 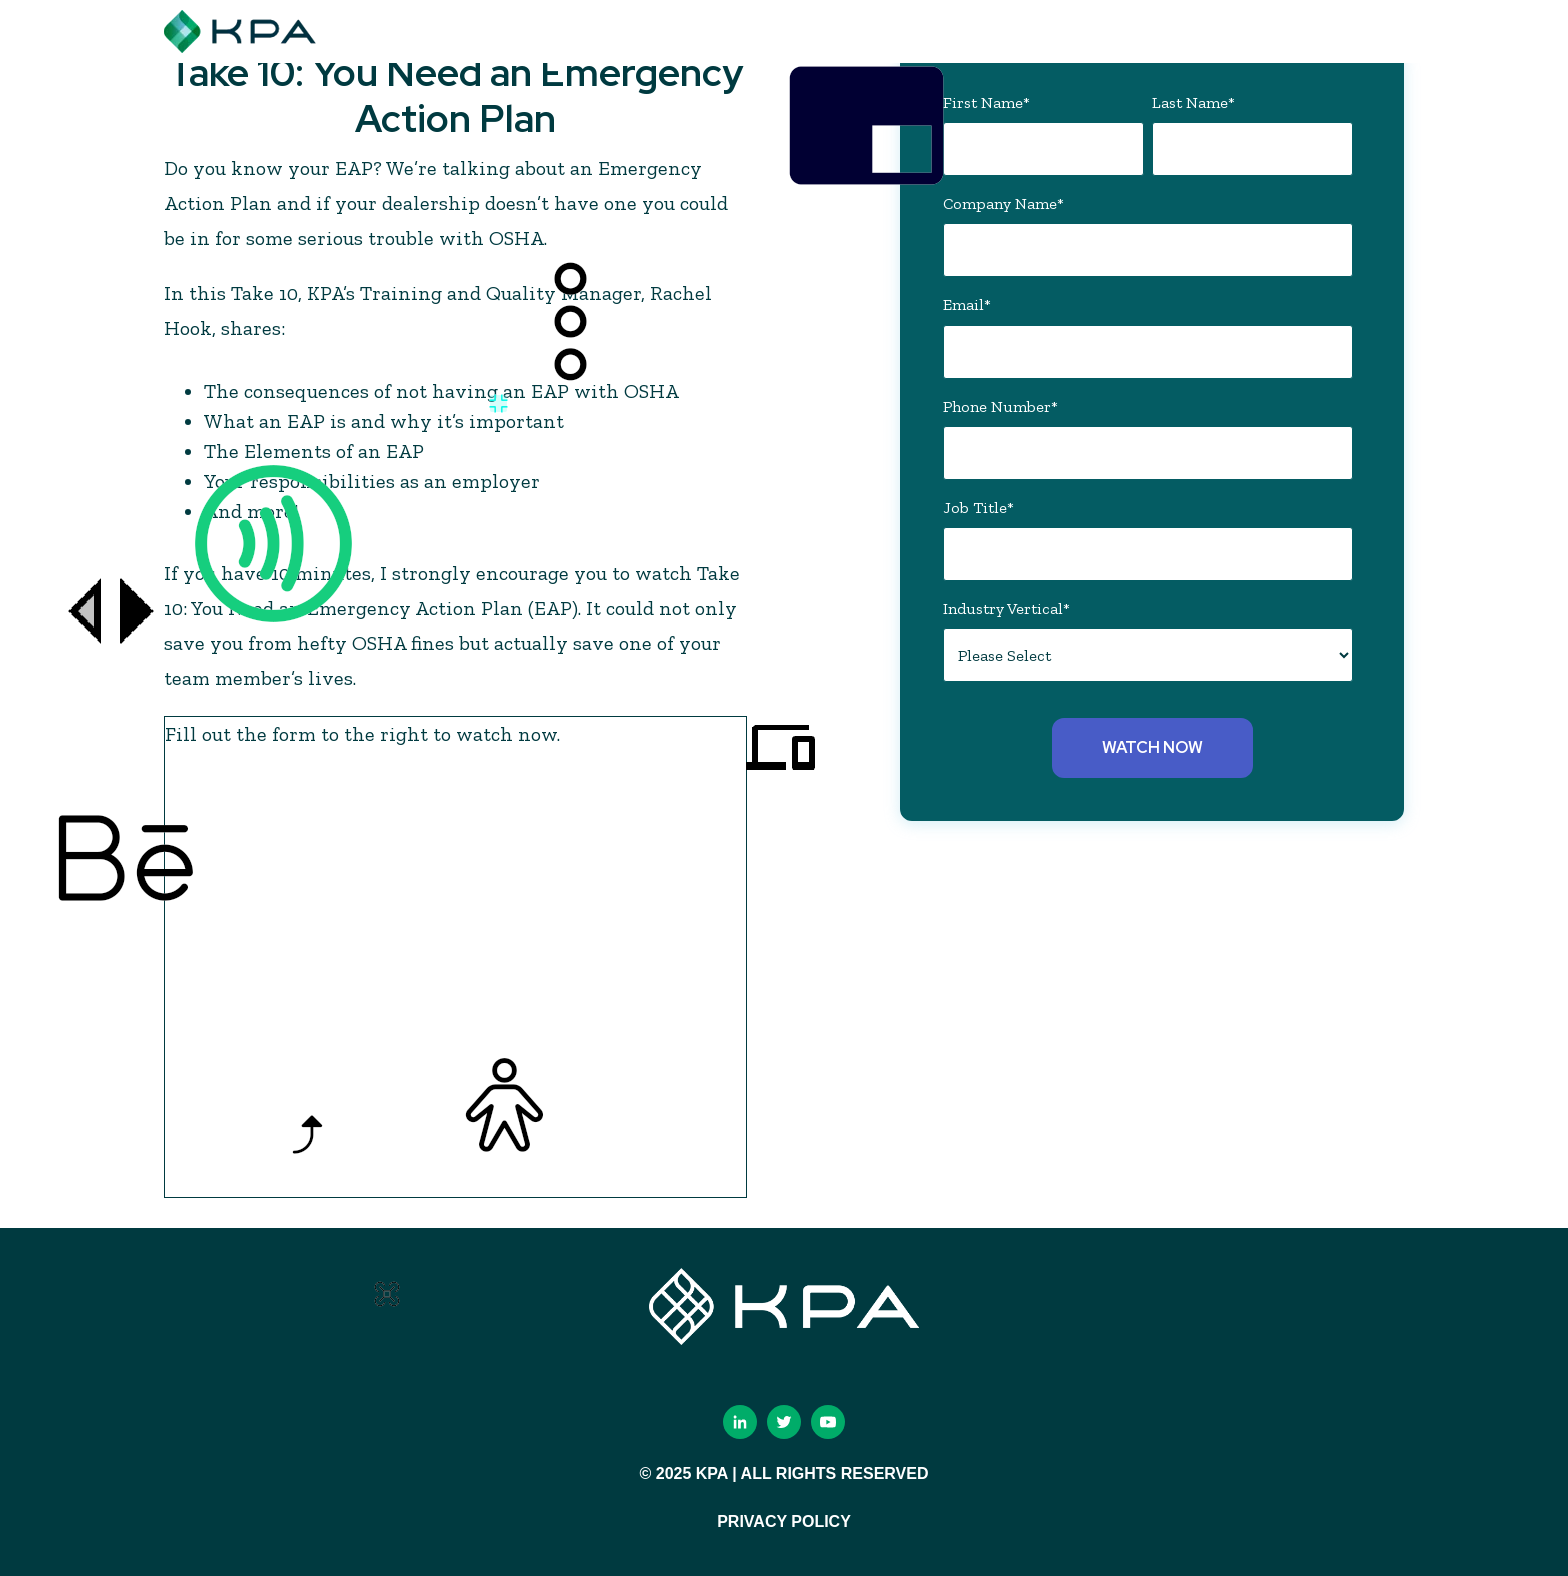 What do you see at coordinates (111, 611) in the screenshot?
I see `switch to left panel or view` at bounding box center [111, 611].